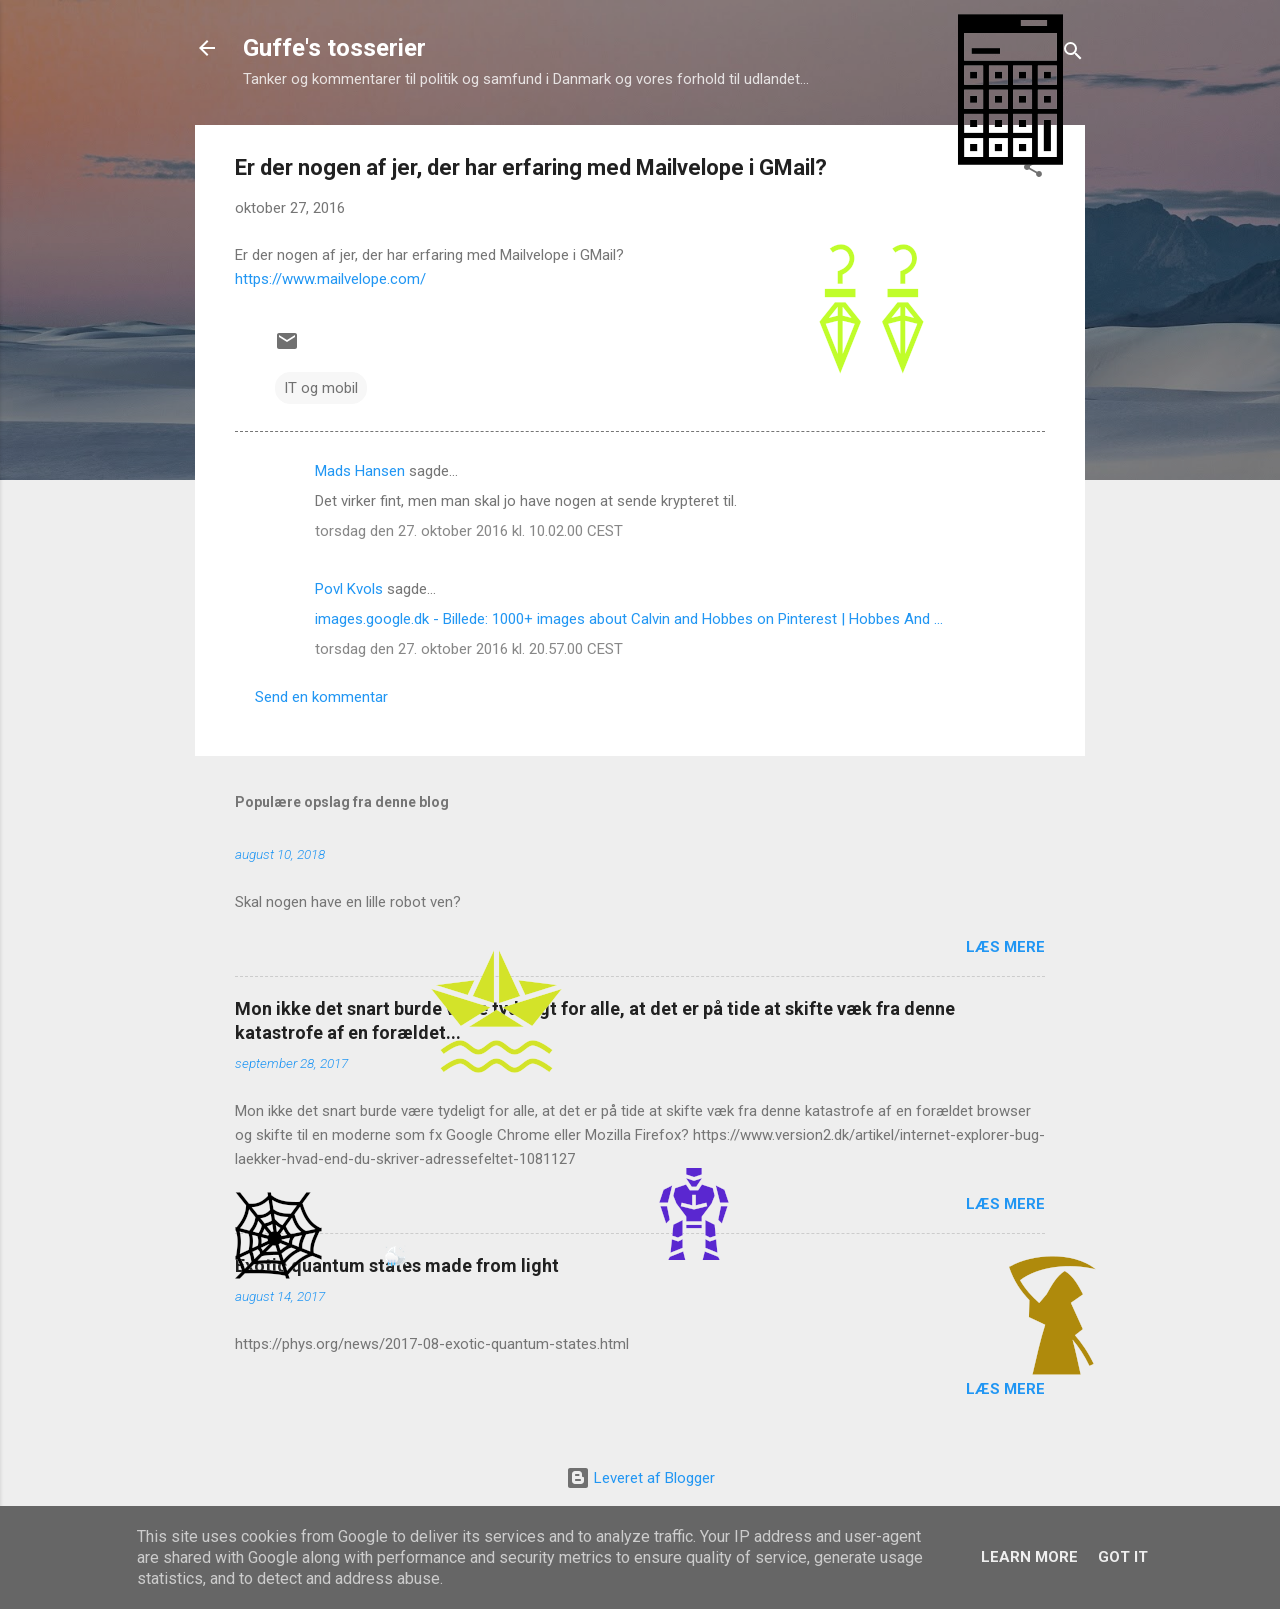 This screenshot has height=1609, width=1280. Describe the element at coordinates (496, 1011) in the screenshot. I see `send a message or note` at that location.